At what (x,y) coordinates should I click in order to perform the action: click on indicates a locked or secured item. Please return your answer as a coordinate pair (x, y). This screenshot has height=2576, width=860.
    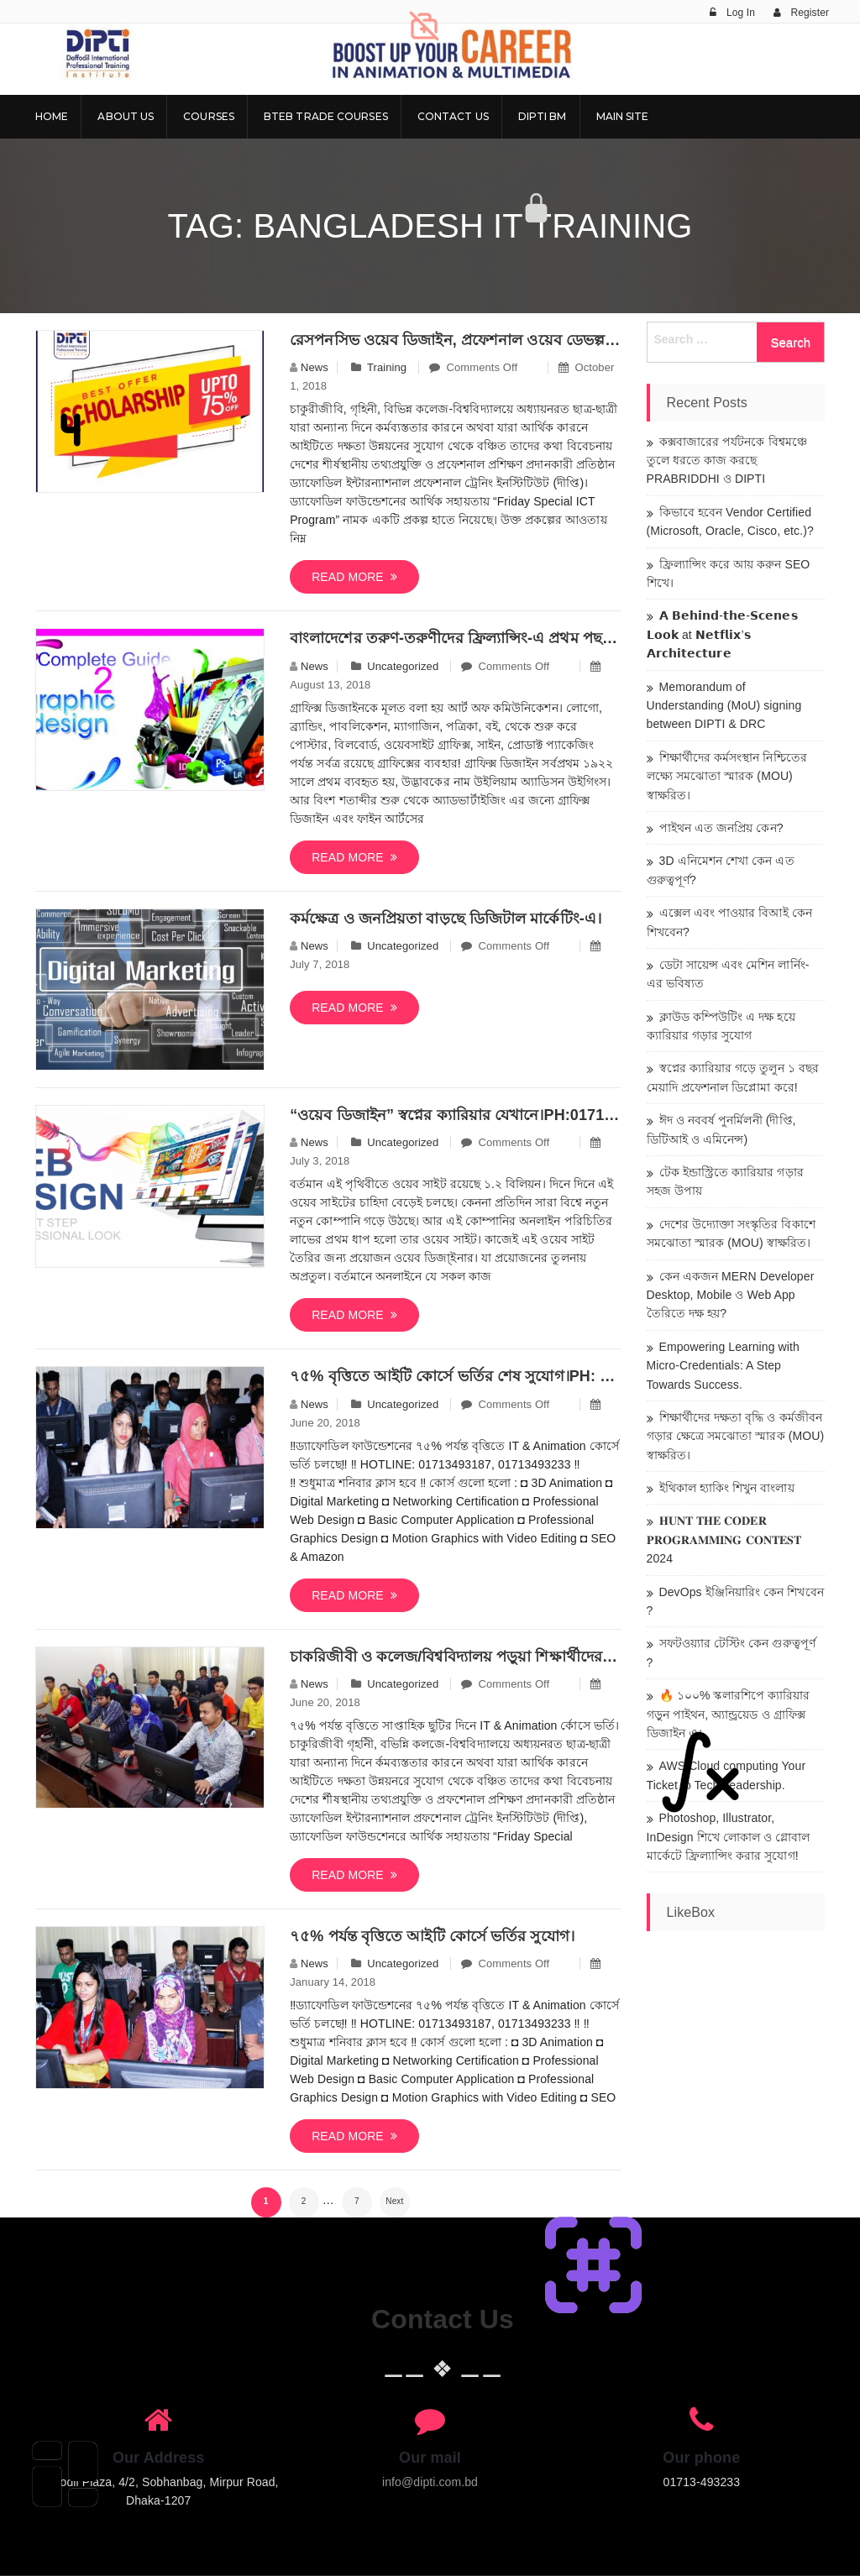
    Looking at the image, I should click on (536, 207).